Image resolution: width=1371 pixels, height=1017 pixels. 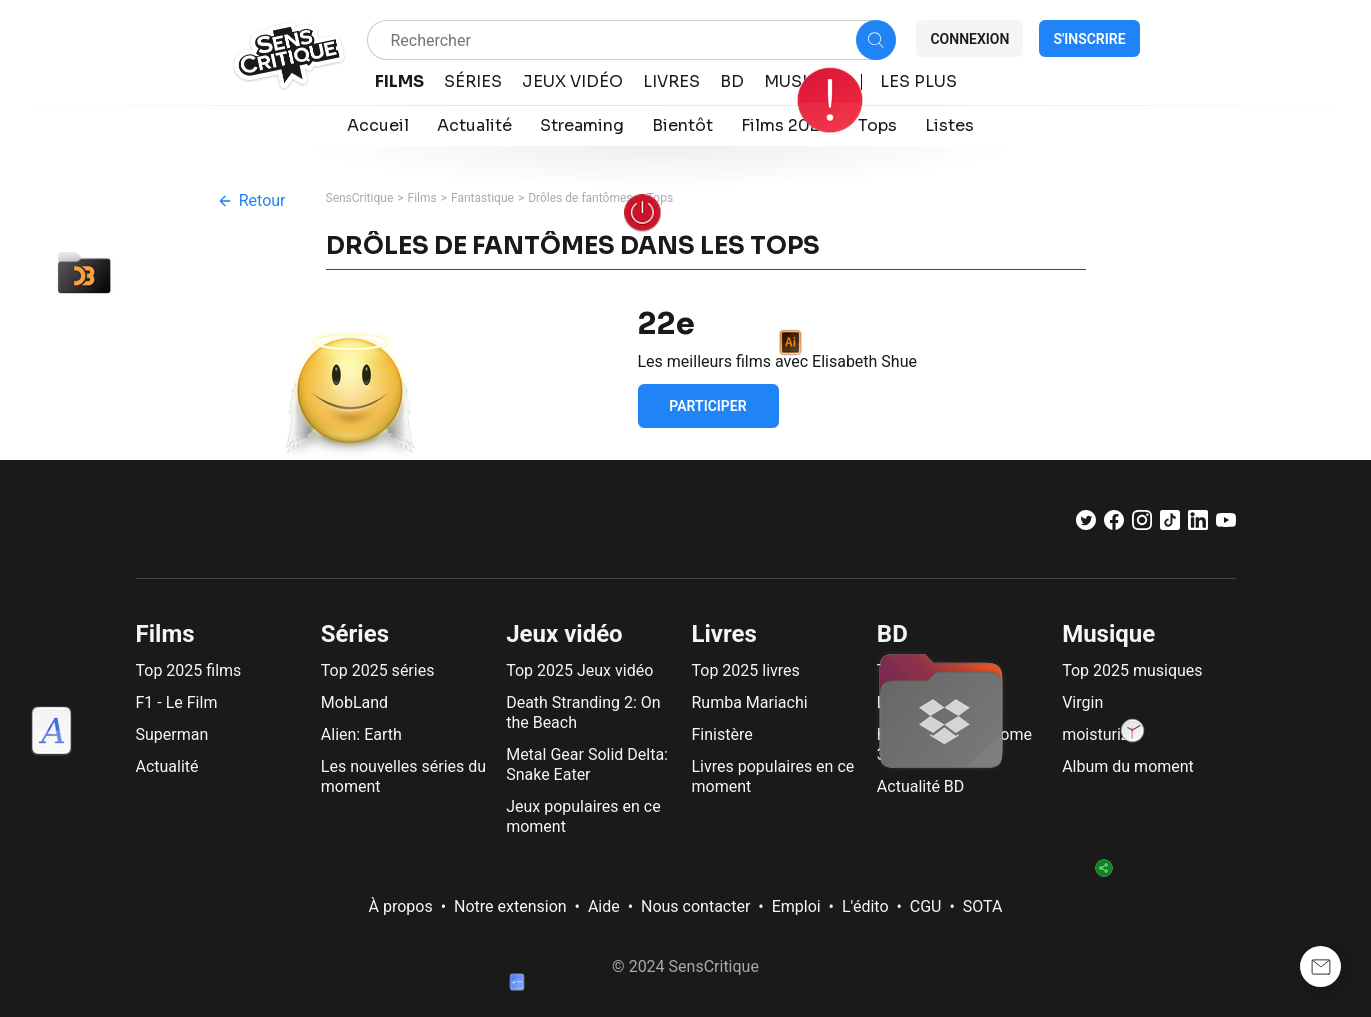 I want to click on access date and time settings, so click(x=1132, y=730).